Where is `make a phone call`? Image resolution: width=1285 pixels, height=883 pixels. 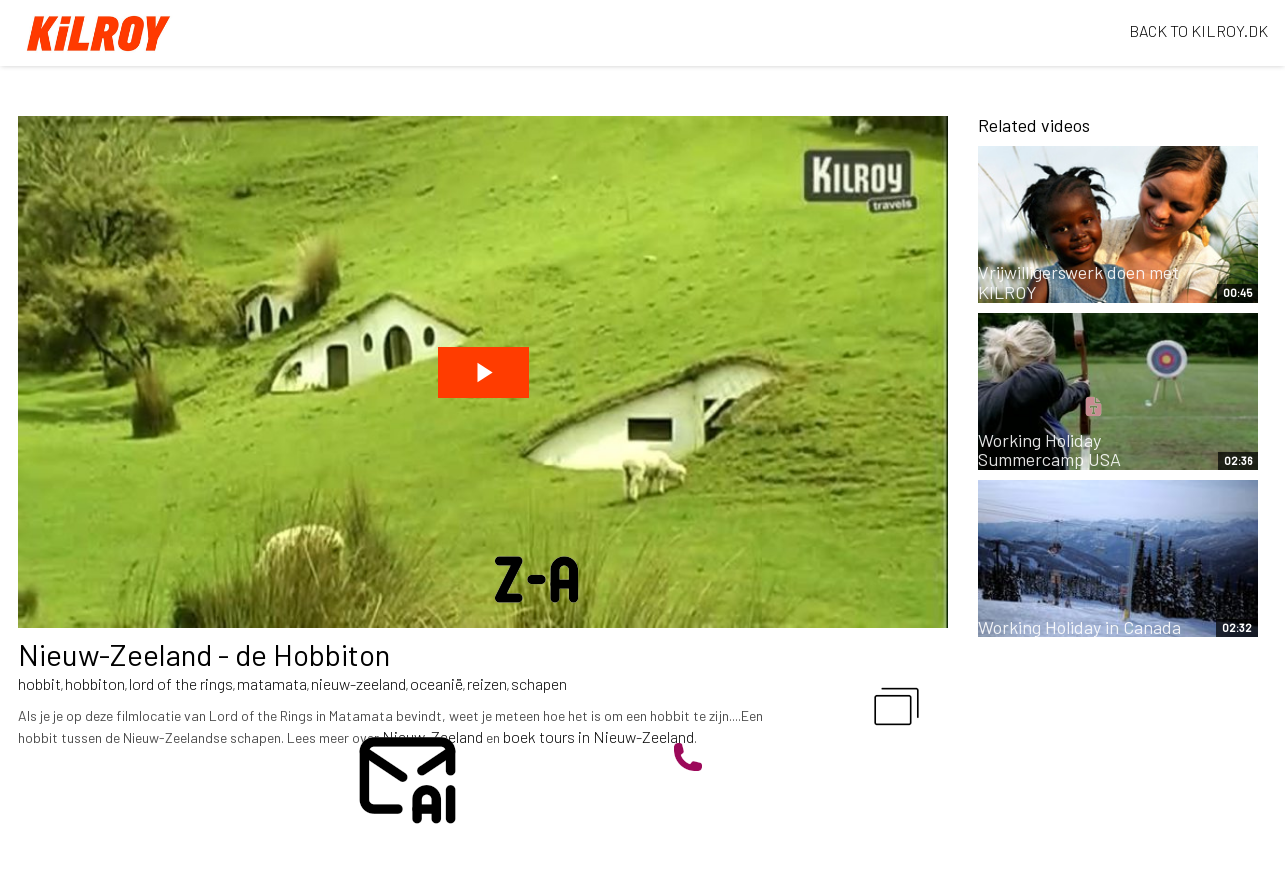 make a phone call is located at coordinates (688, 757).